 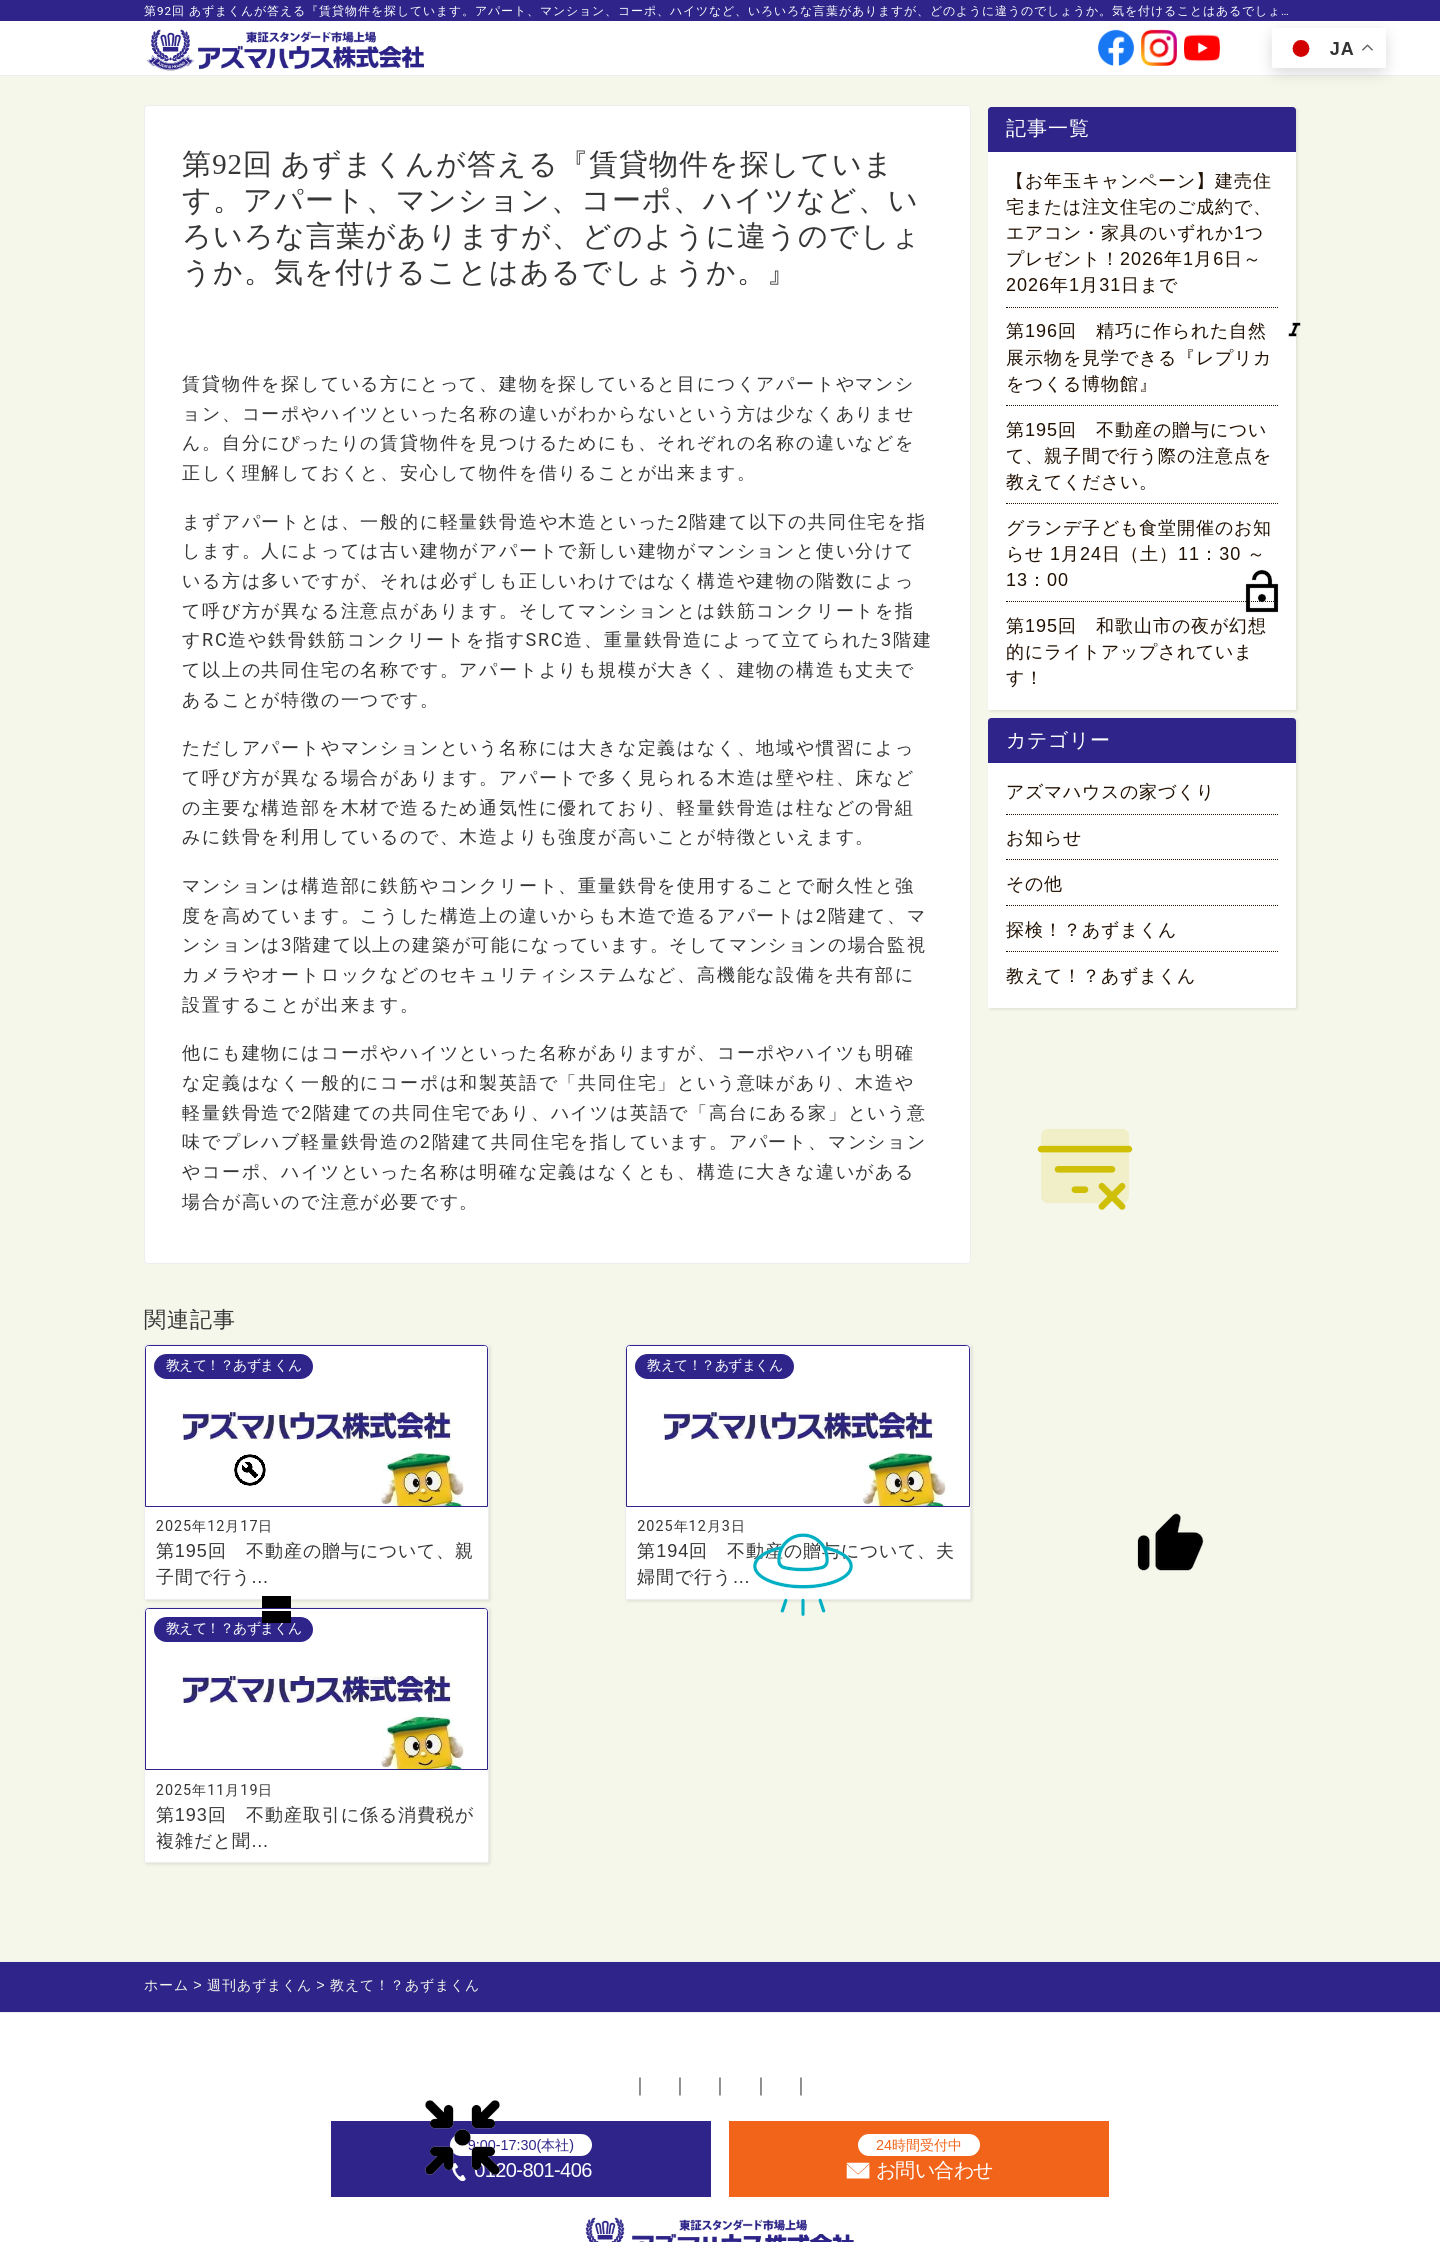 I want to click on clear all active filters, so click(x=1085, y=1166).